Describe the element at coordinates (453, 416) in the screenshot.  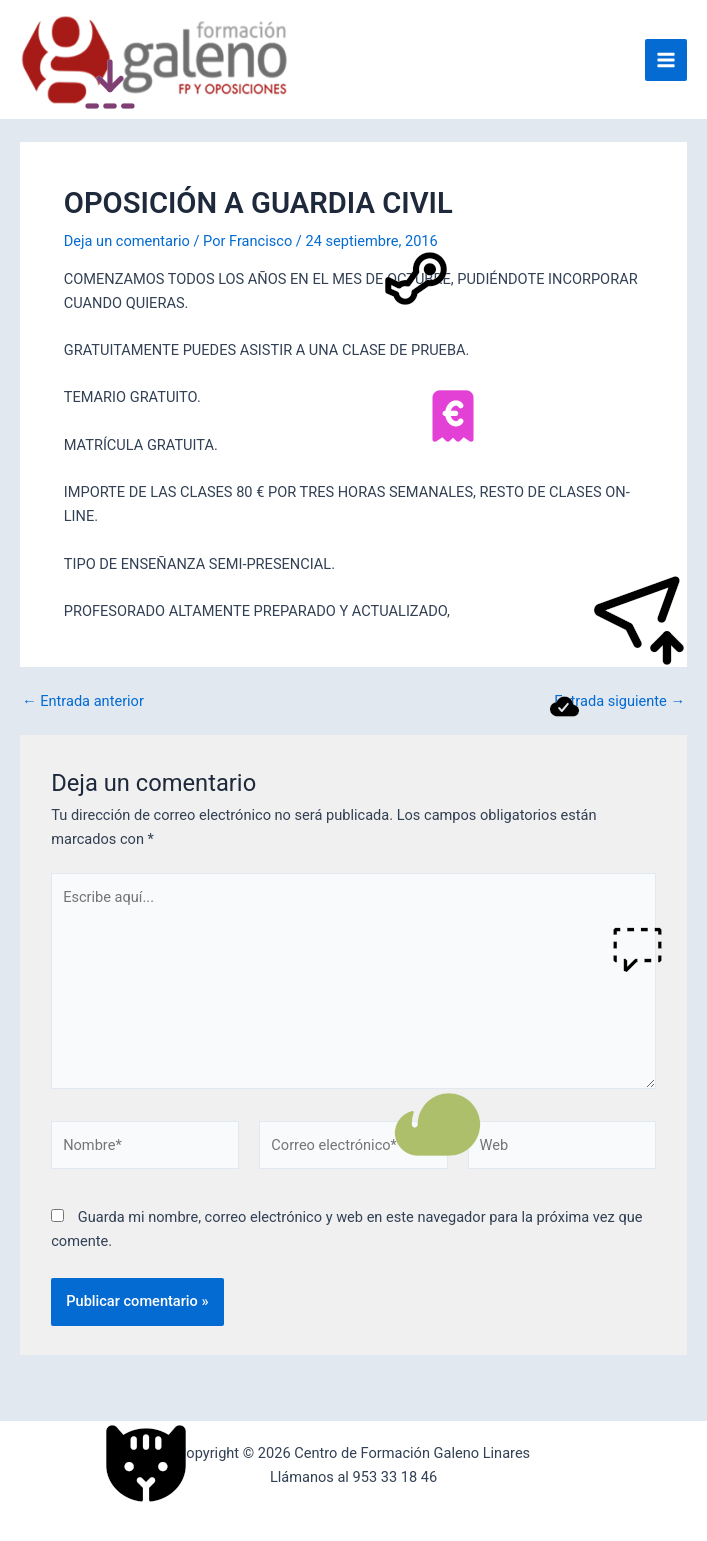
I see `view euro payment receipt` at that location.